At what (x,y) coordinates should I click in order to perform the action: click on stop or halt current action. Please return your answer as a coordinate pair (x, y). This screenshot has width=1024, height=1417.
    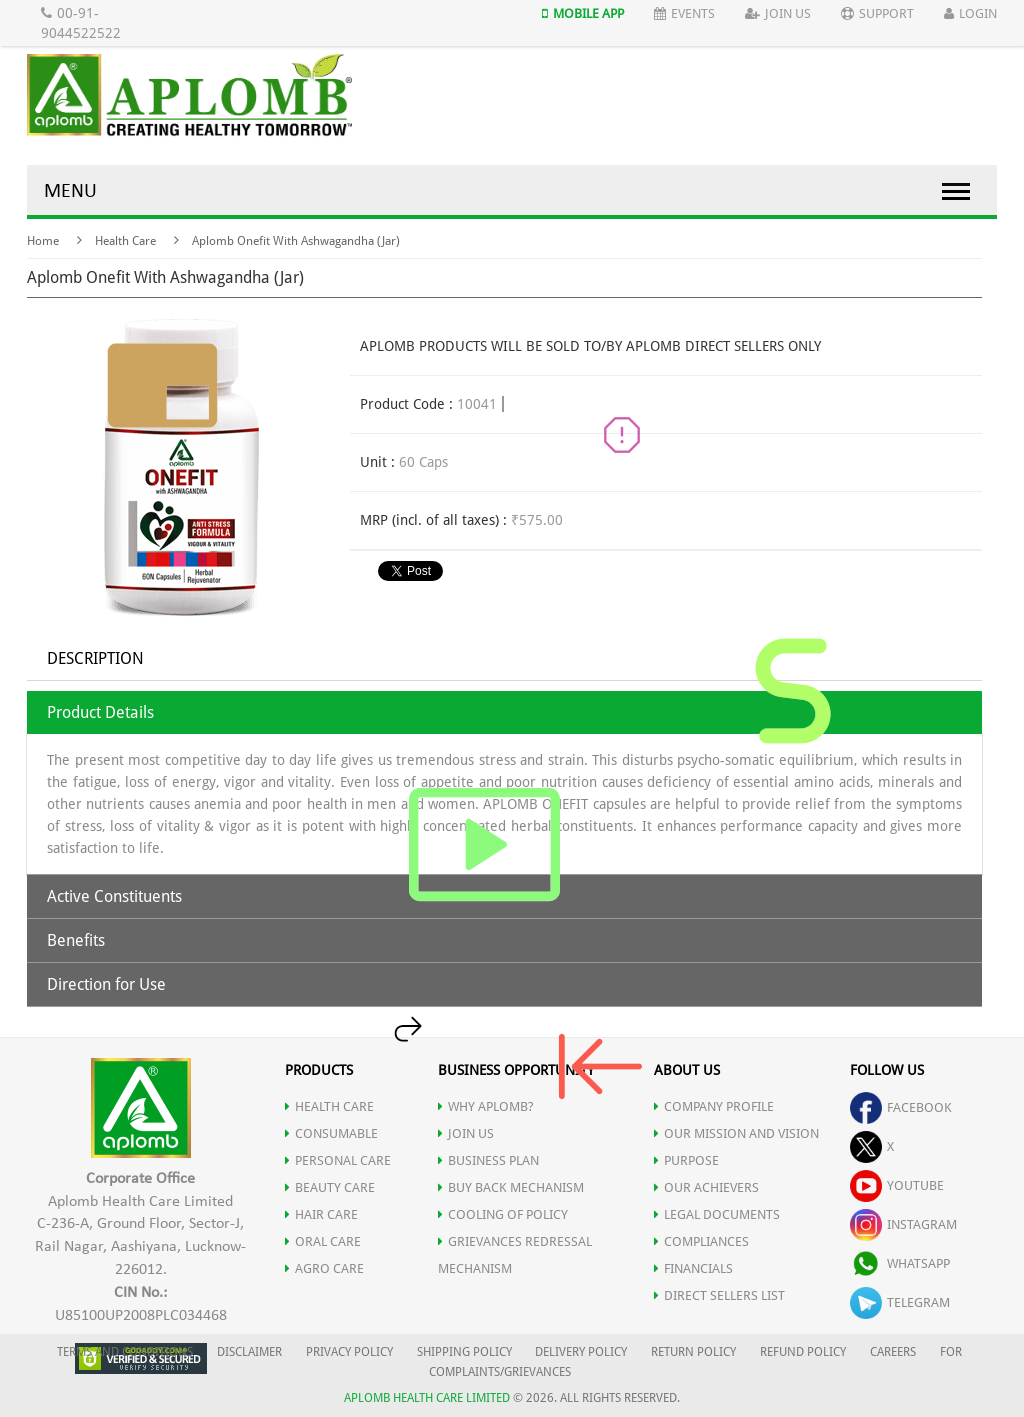
    Looking at the image, I should click on (622, 435).